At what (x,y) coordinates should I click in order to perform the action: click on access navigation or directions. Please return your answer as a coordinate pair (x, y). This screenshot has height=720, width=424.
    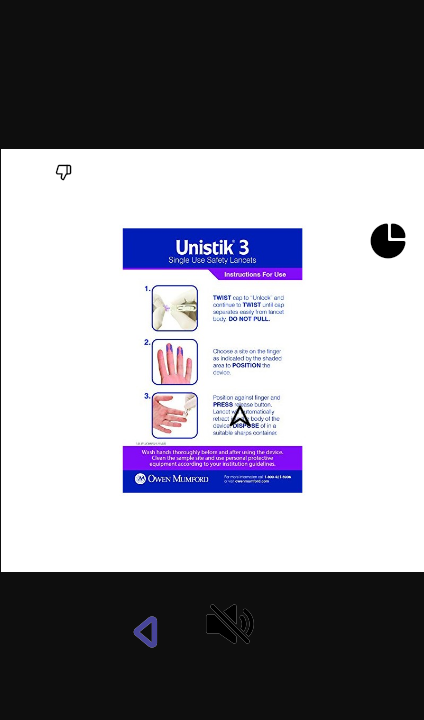
    Looking at the image, I should click on (240, 417).